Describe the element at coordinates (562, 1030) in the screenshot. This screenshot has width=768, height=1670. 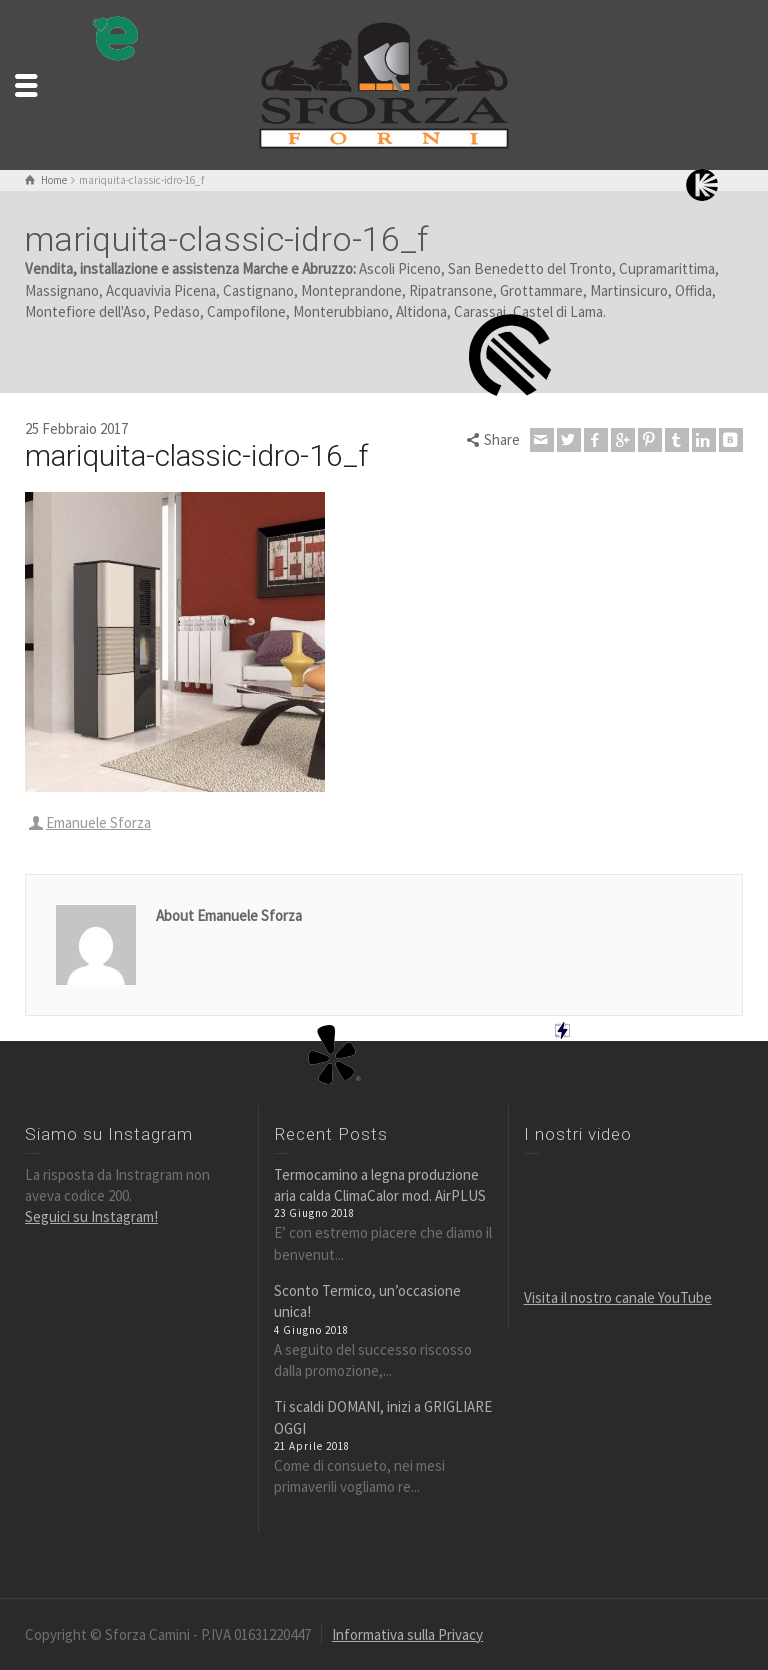
I see `cloudflare pages logo` at that location.